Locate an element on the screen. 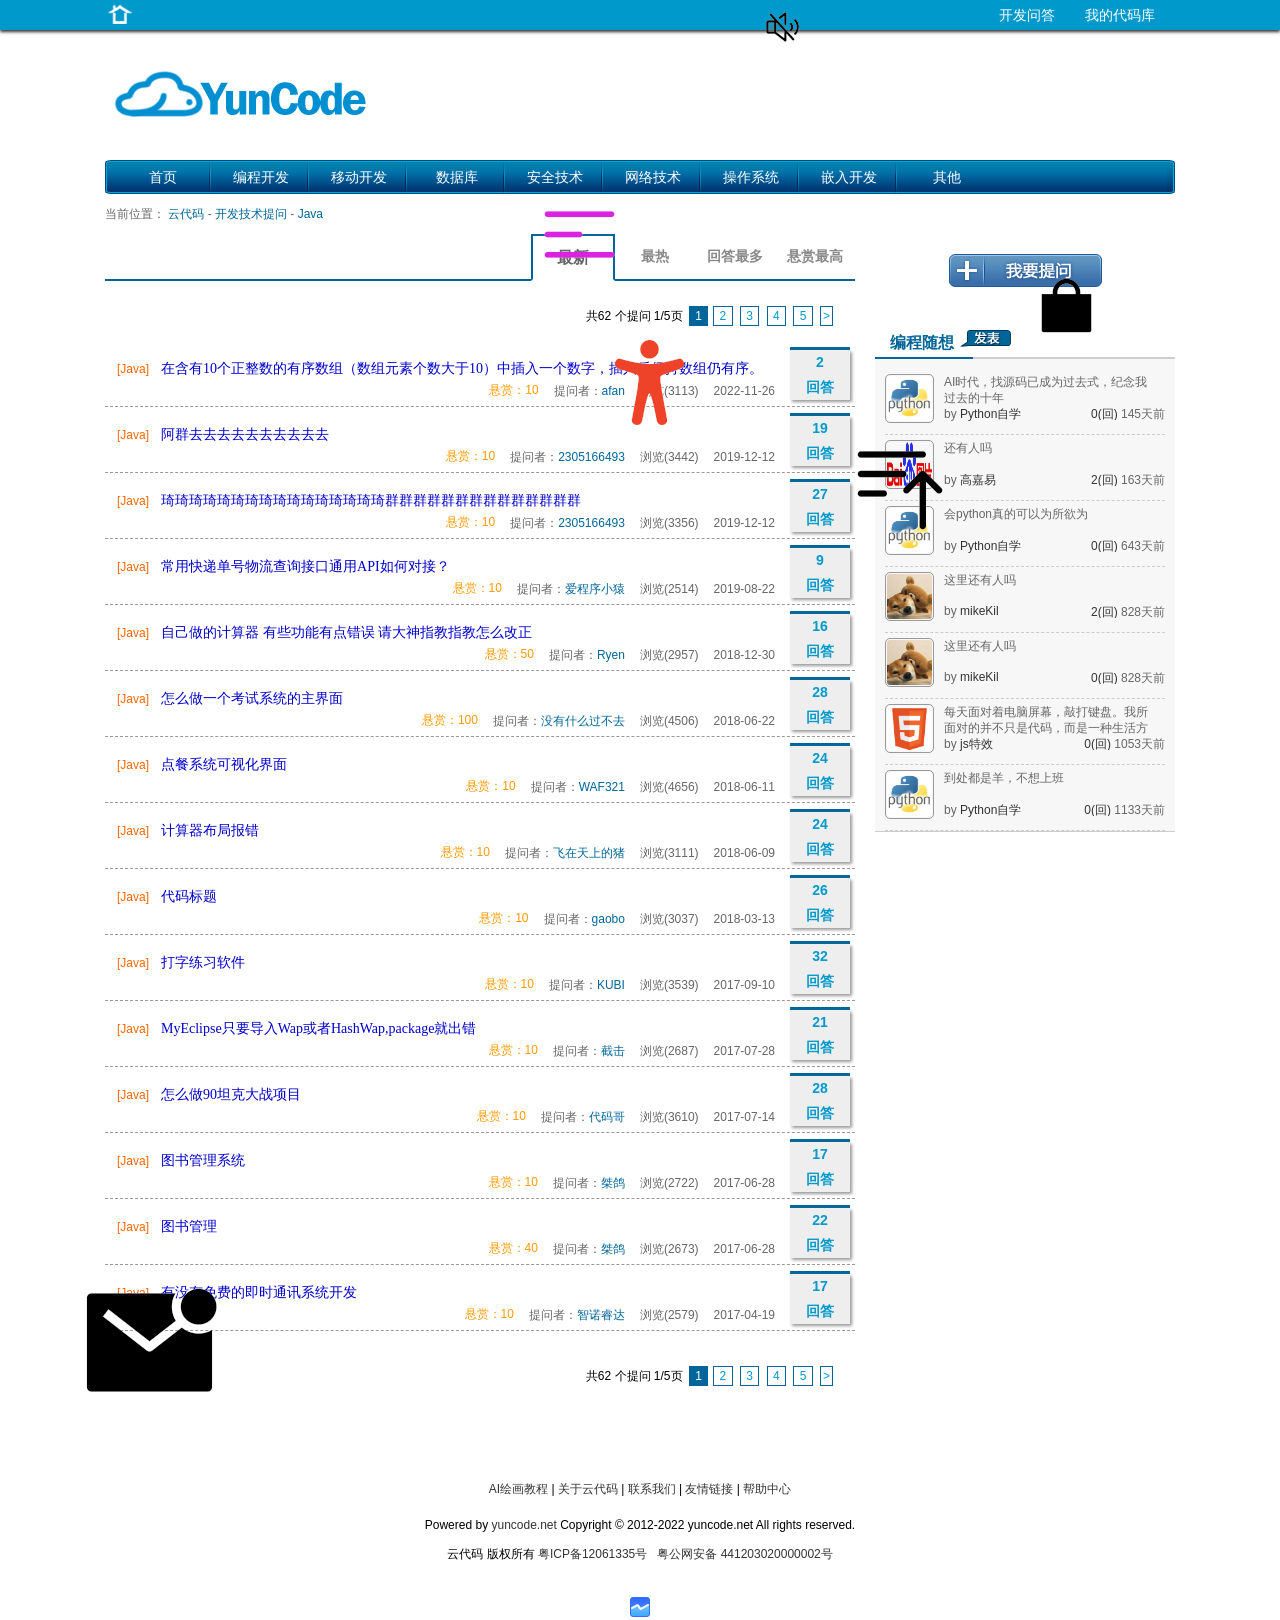 The width and height of the screenshot is (1280, 1620). view your shopping bag is located at coordinates (1066, 305).